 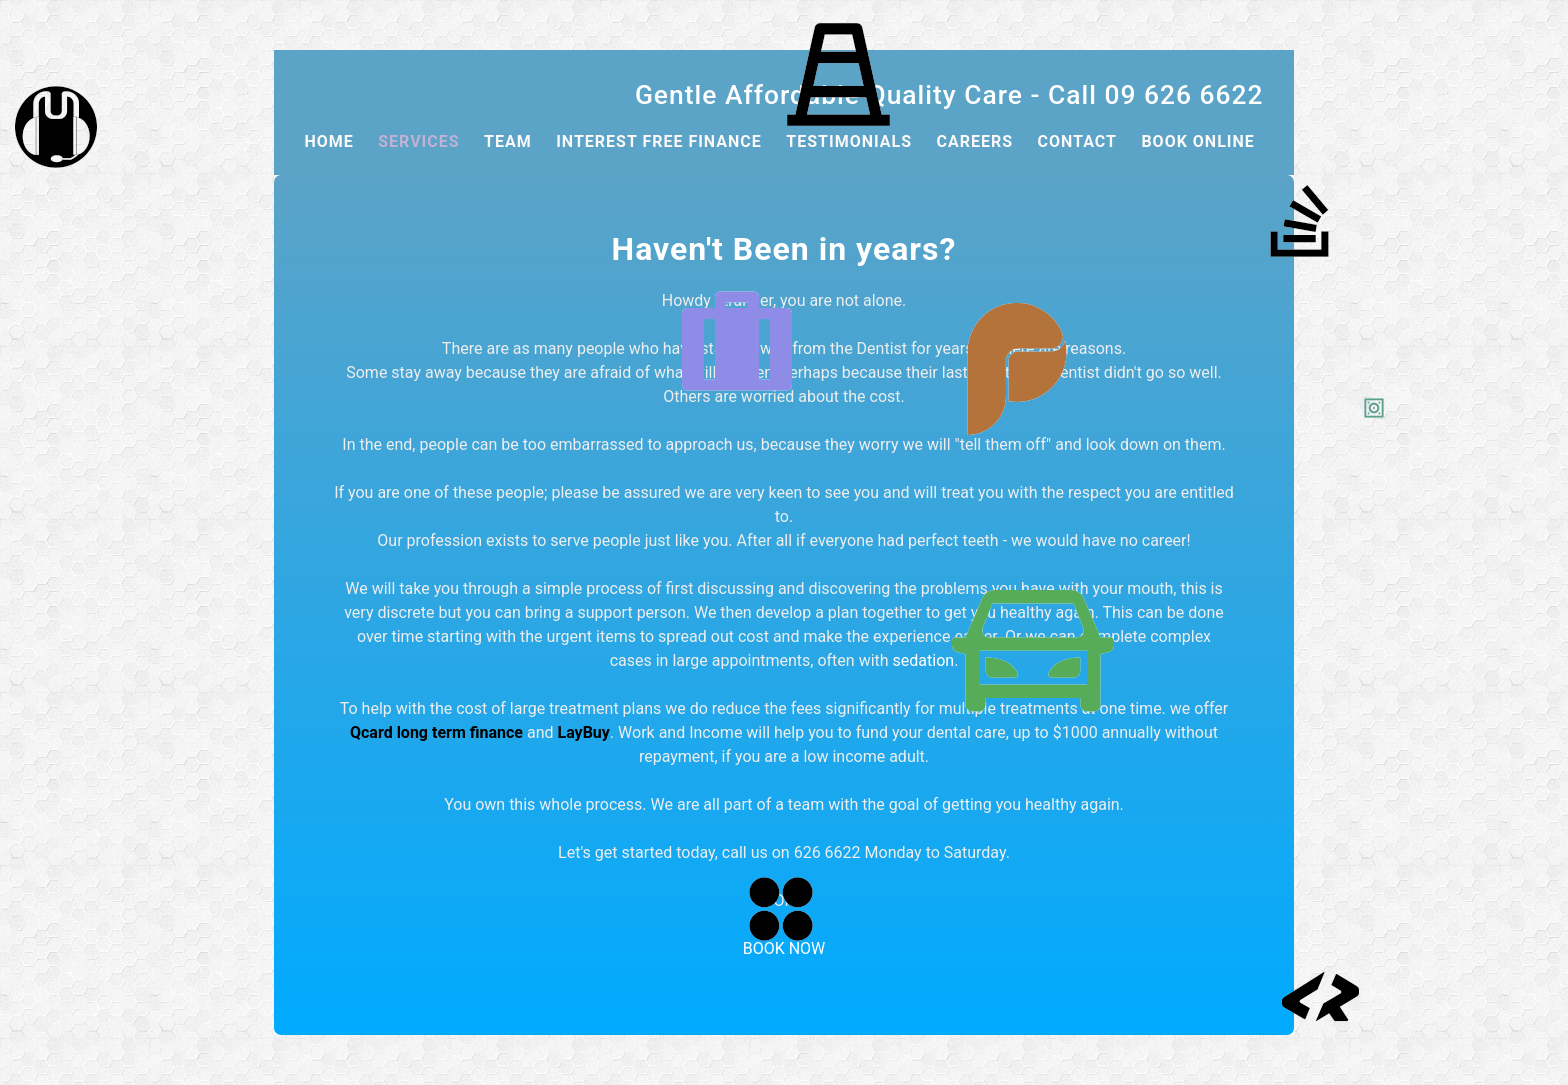 What do you see at coordinates (1017, 369) in the screenshot?
I see `open Plausible Analytics dashboard` at bounding box center [1017, 369].